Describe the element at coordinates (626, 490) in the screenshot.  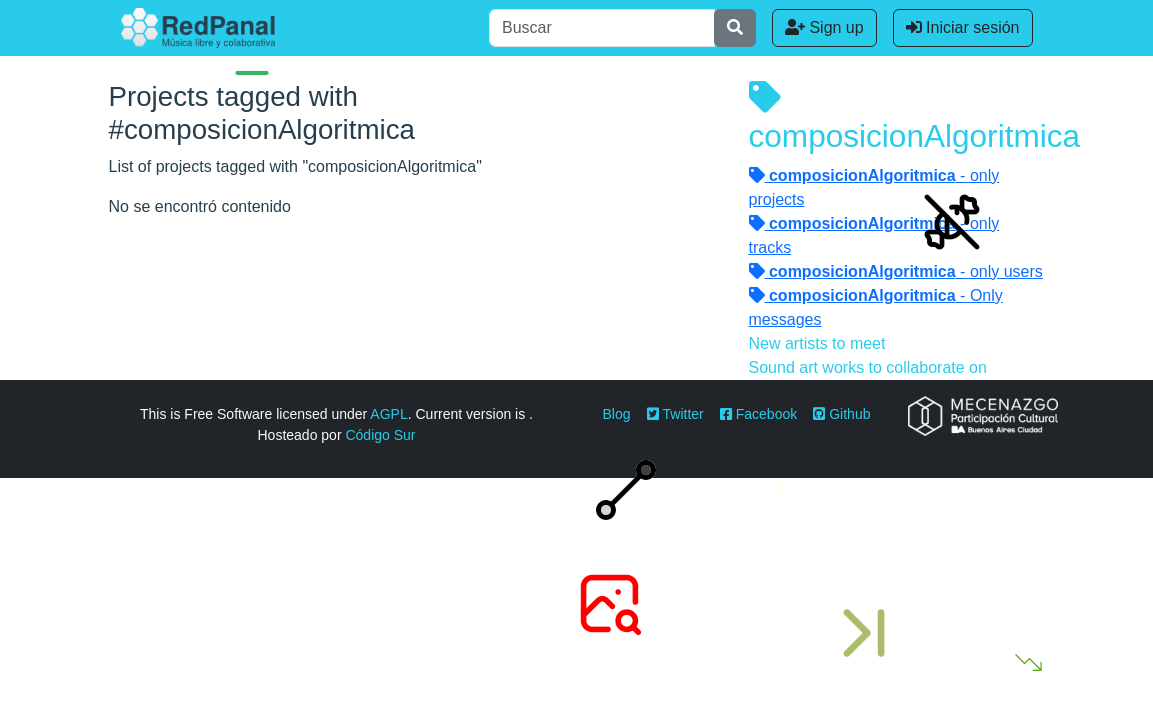
I see `draw a line between two points` at that location.